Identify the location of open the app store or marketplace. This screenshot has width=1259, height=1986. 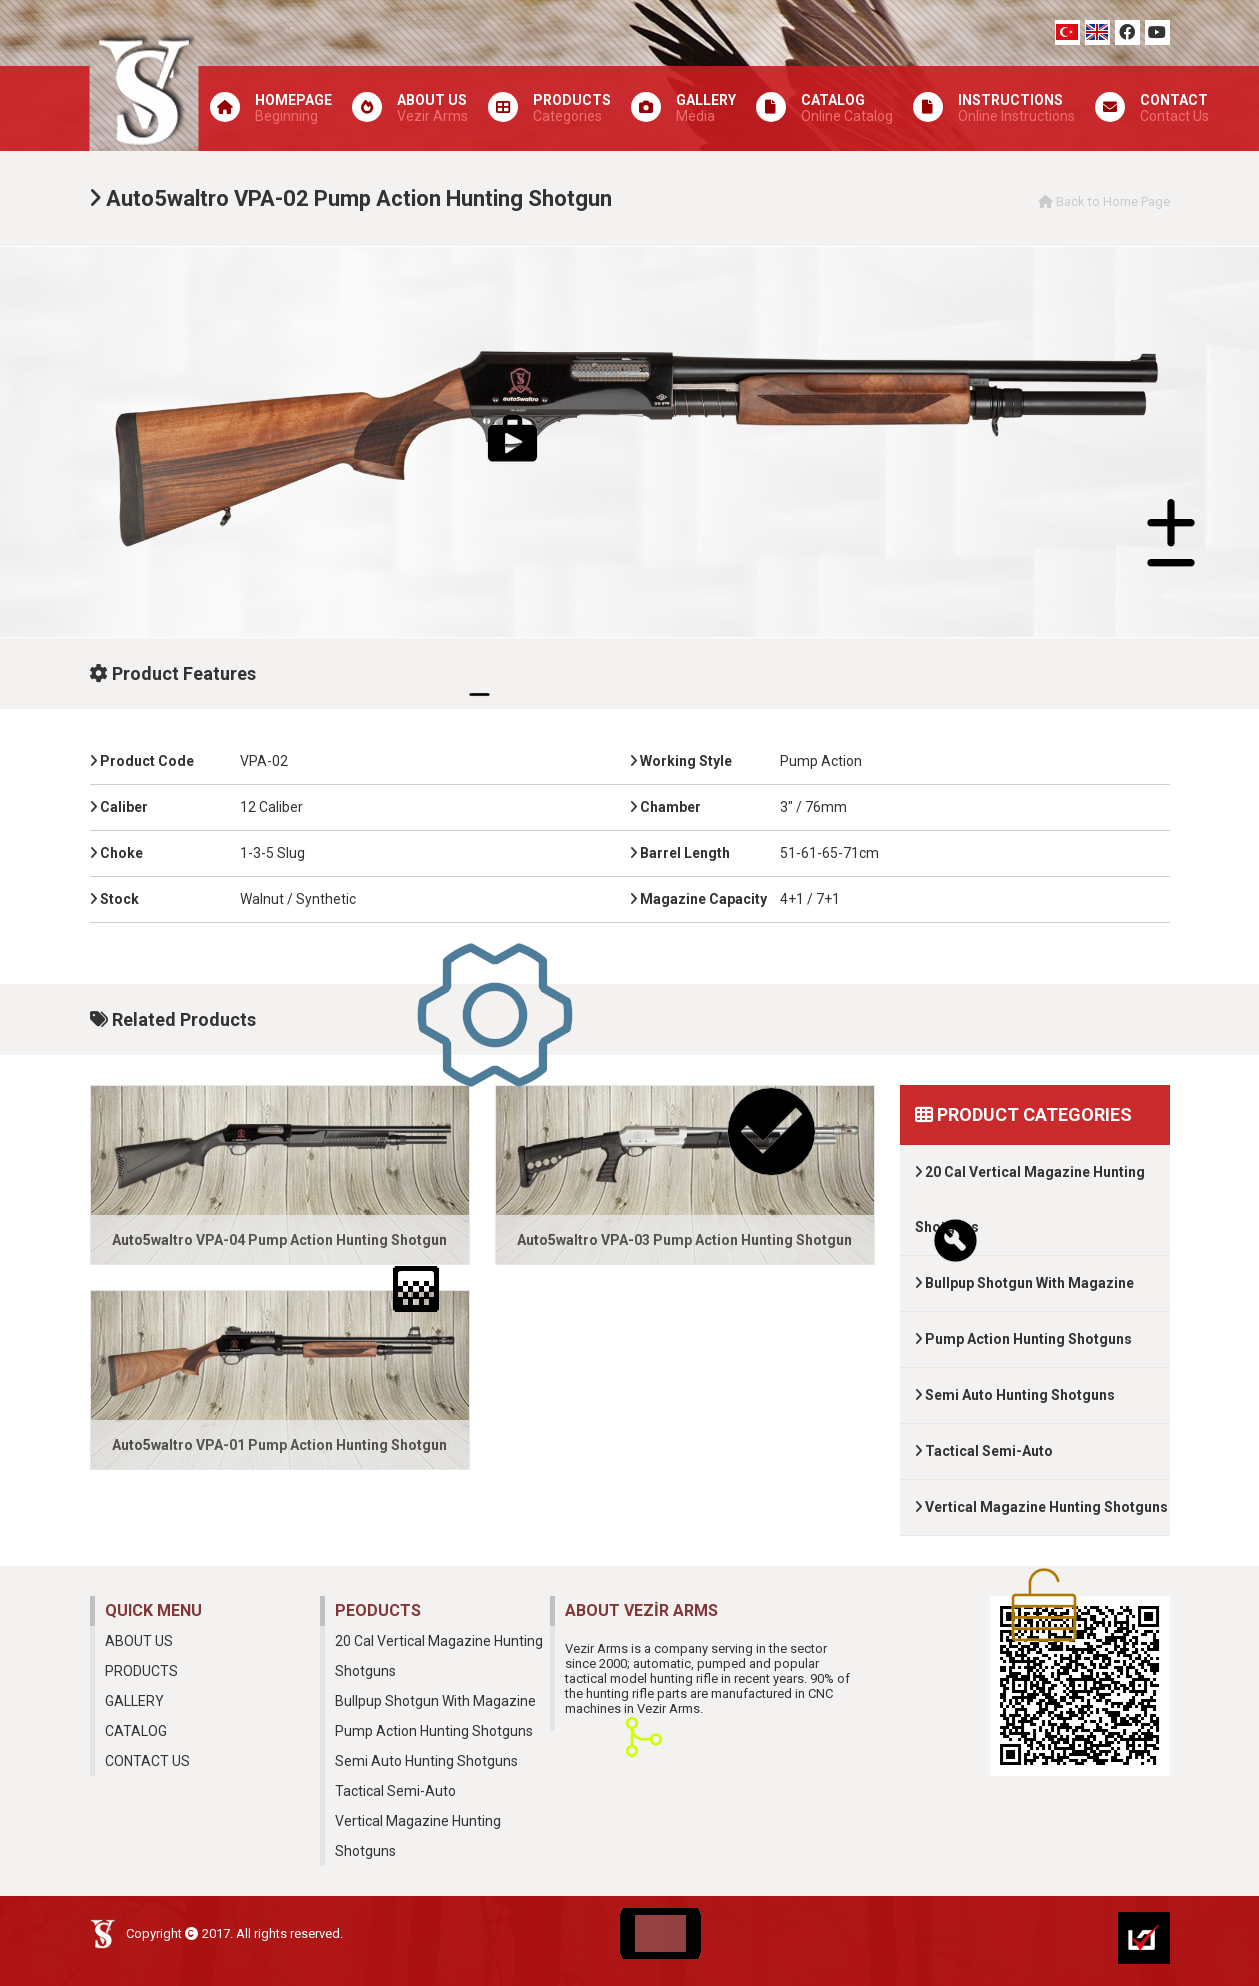
(512, 439).